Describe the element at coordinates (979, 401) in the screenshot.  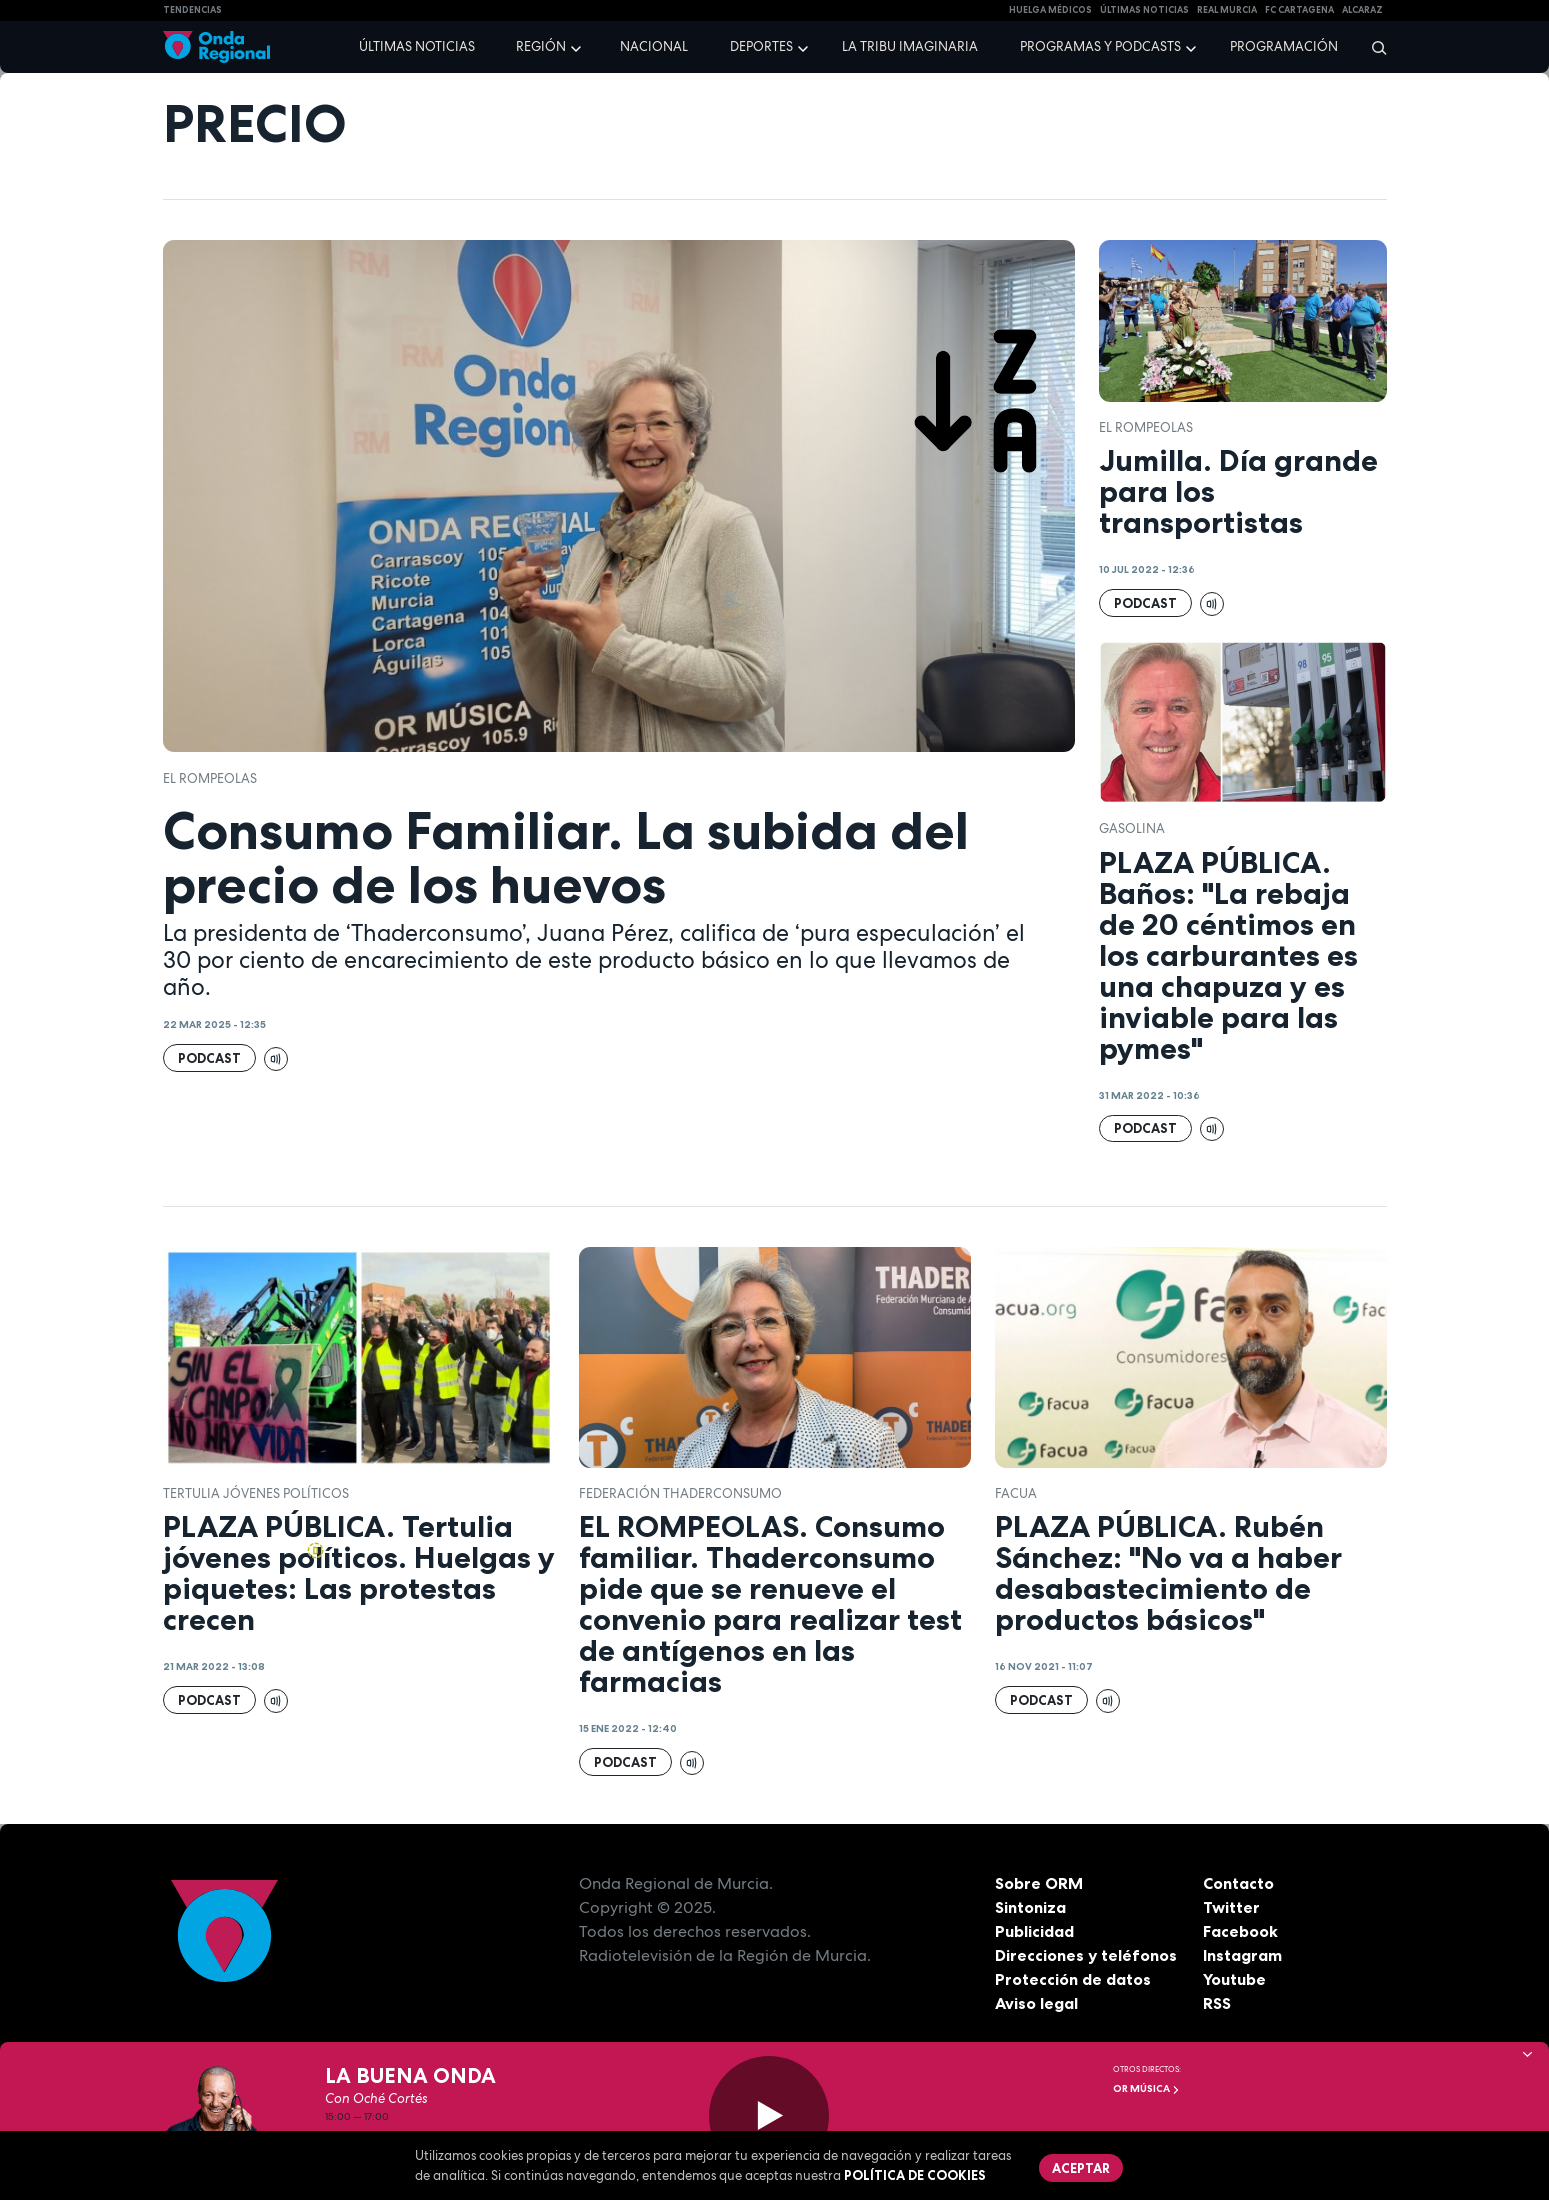
I see `sort items alphabetically from Z to A` at that location.